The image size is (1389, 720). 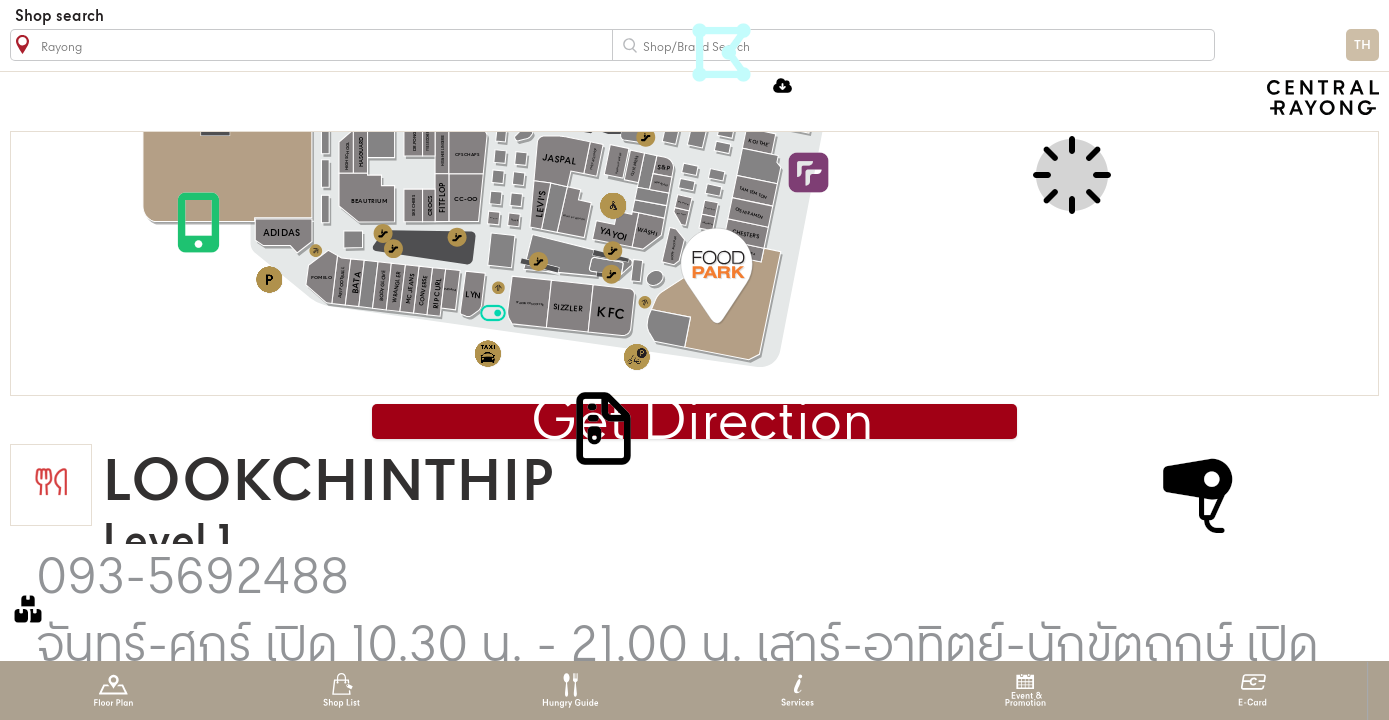 I want to click on access hair styling or beauty tools, so click(x=1199, y=492).